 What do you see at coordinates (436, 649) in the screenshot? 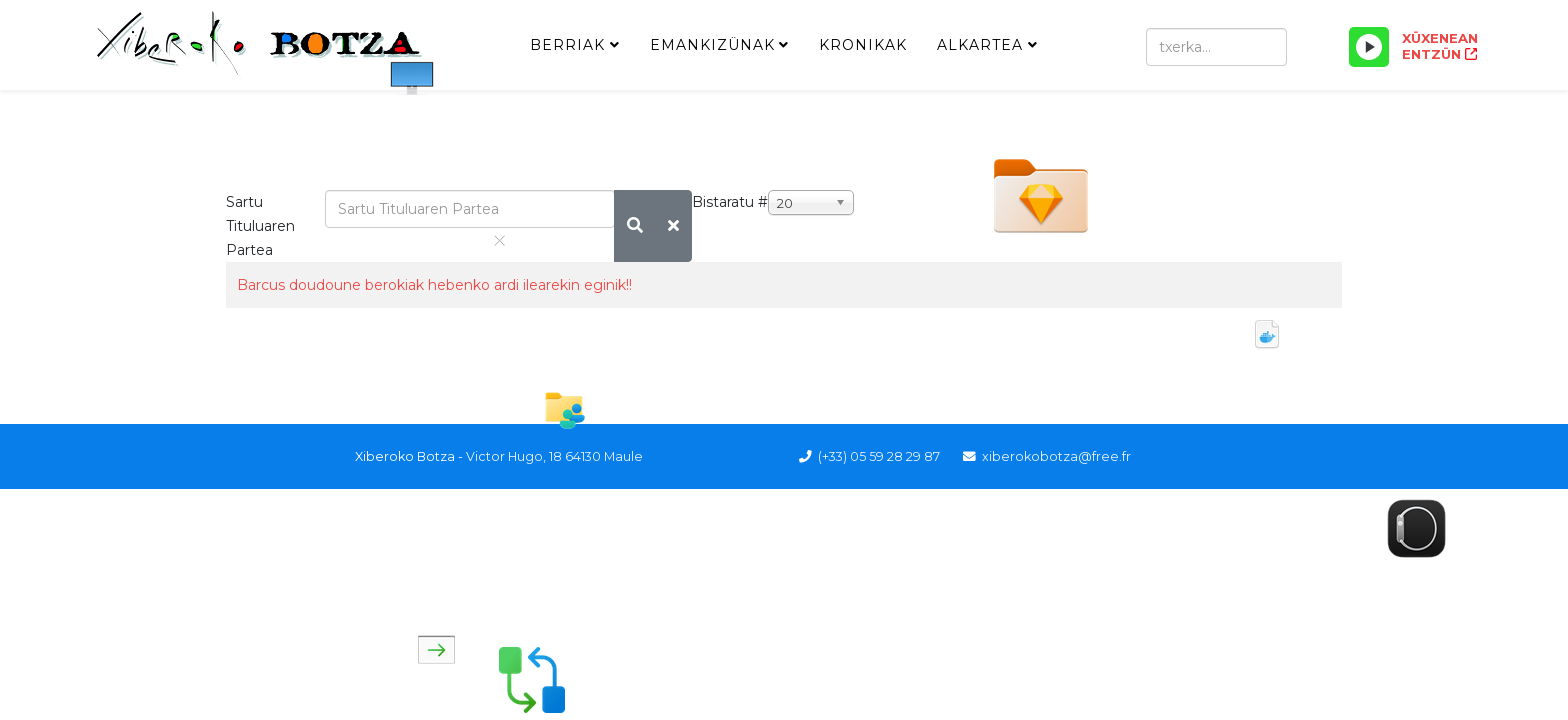
I see `move window to another display or position` at bounding box center [436, 649].